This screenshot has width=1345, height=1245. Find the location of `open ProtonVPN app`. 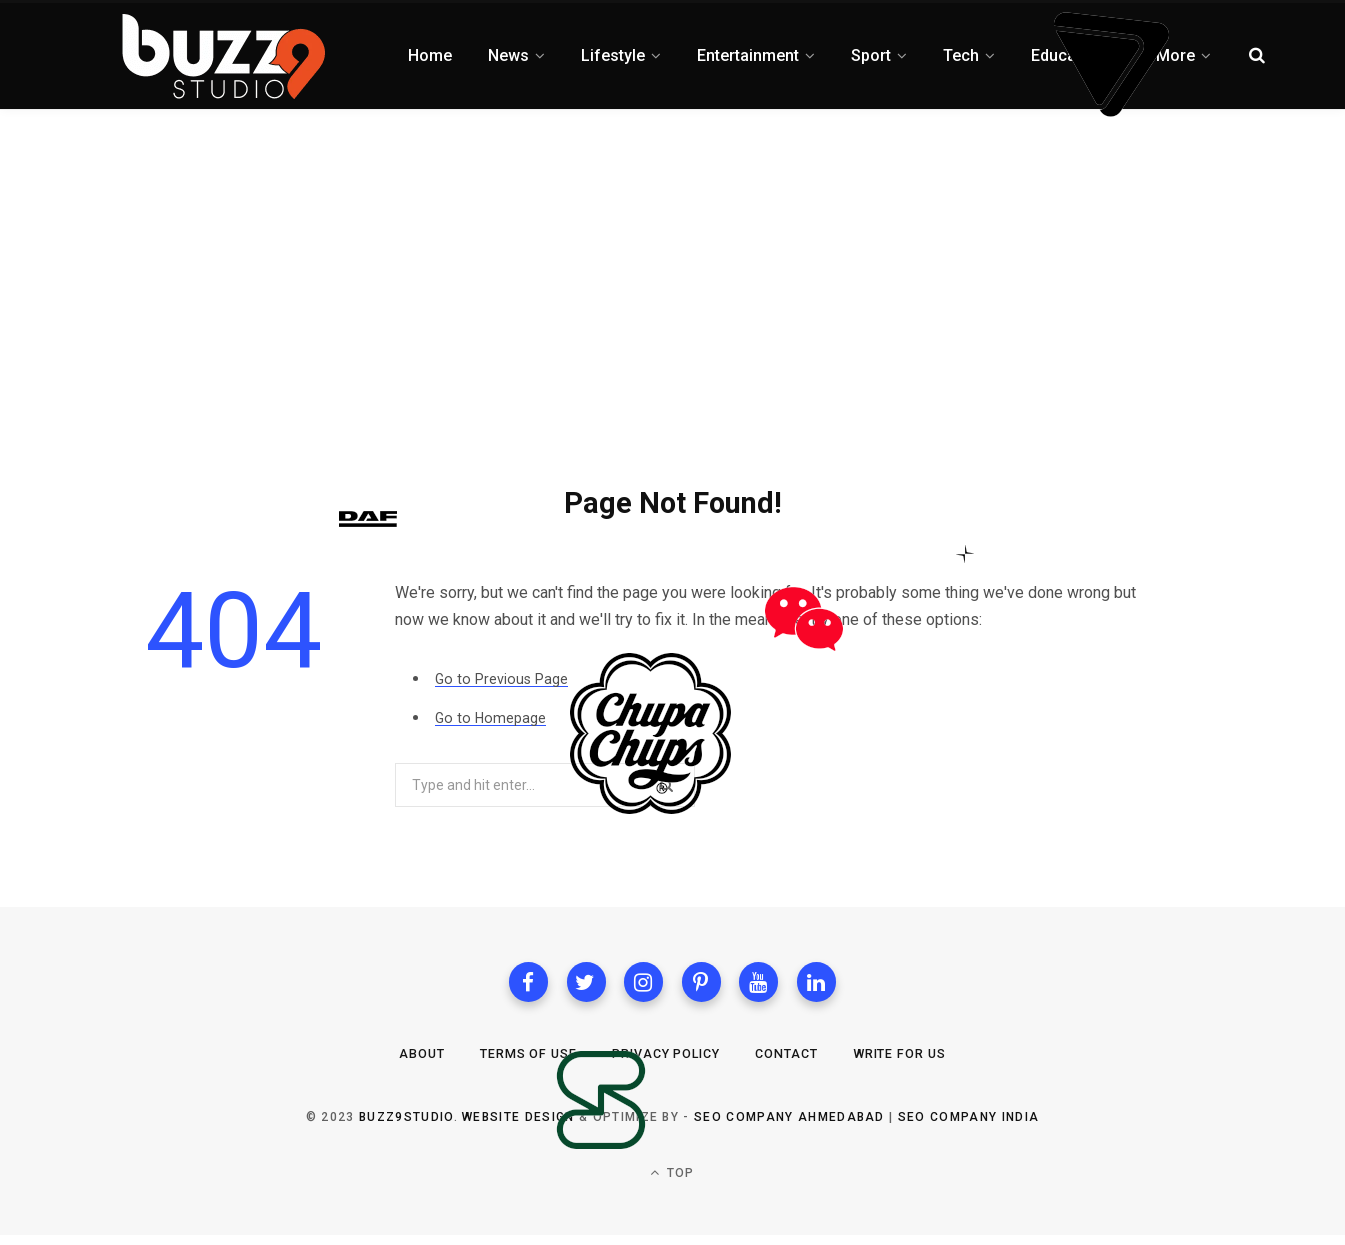

open ProtonVPN app is located at coordinates (1111, 64).